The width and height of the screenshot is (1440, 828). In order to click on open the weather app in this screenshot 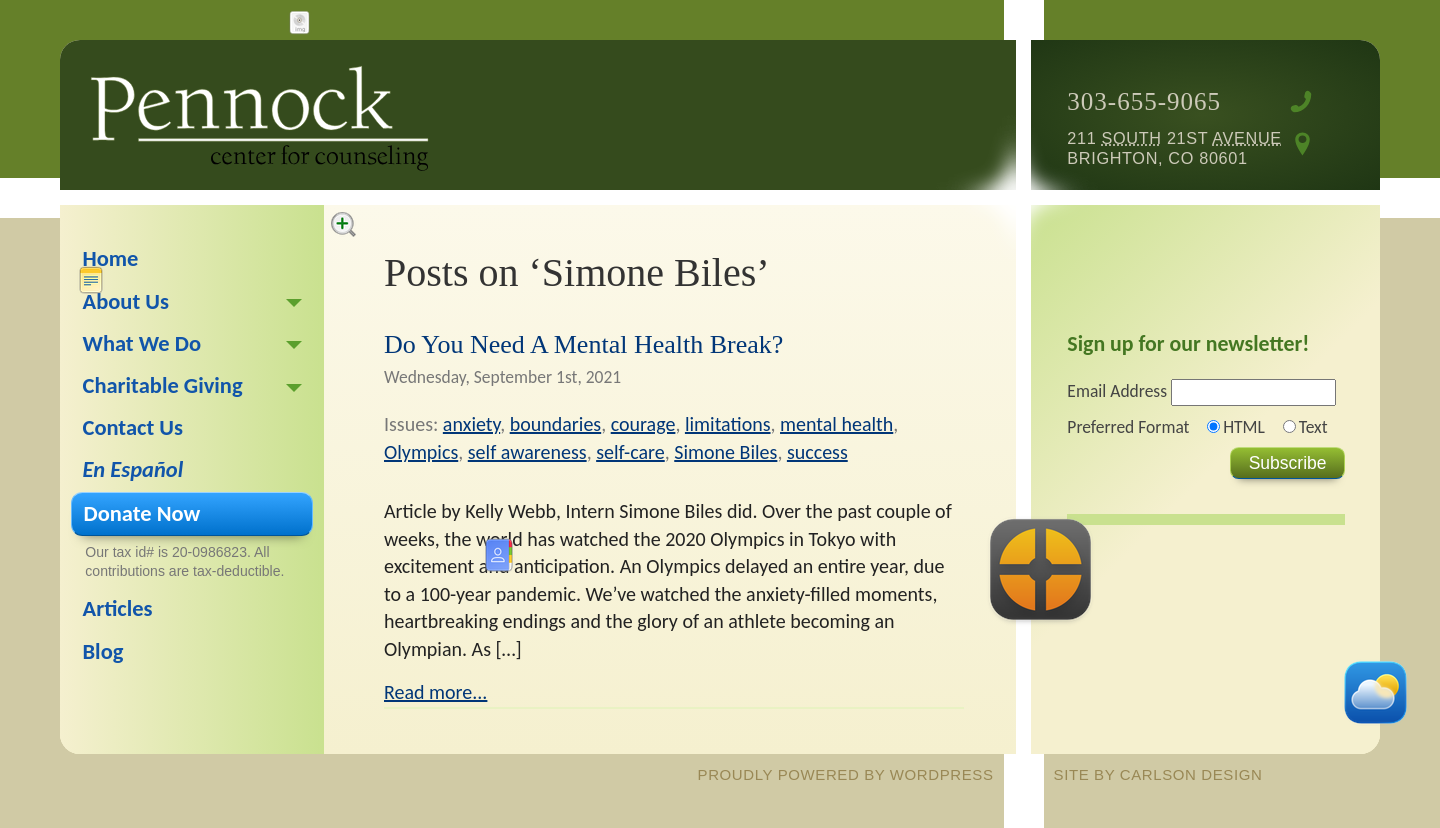, I will do `click(1375, 692)`.